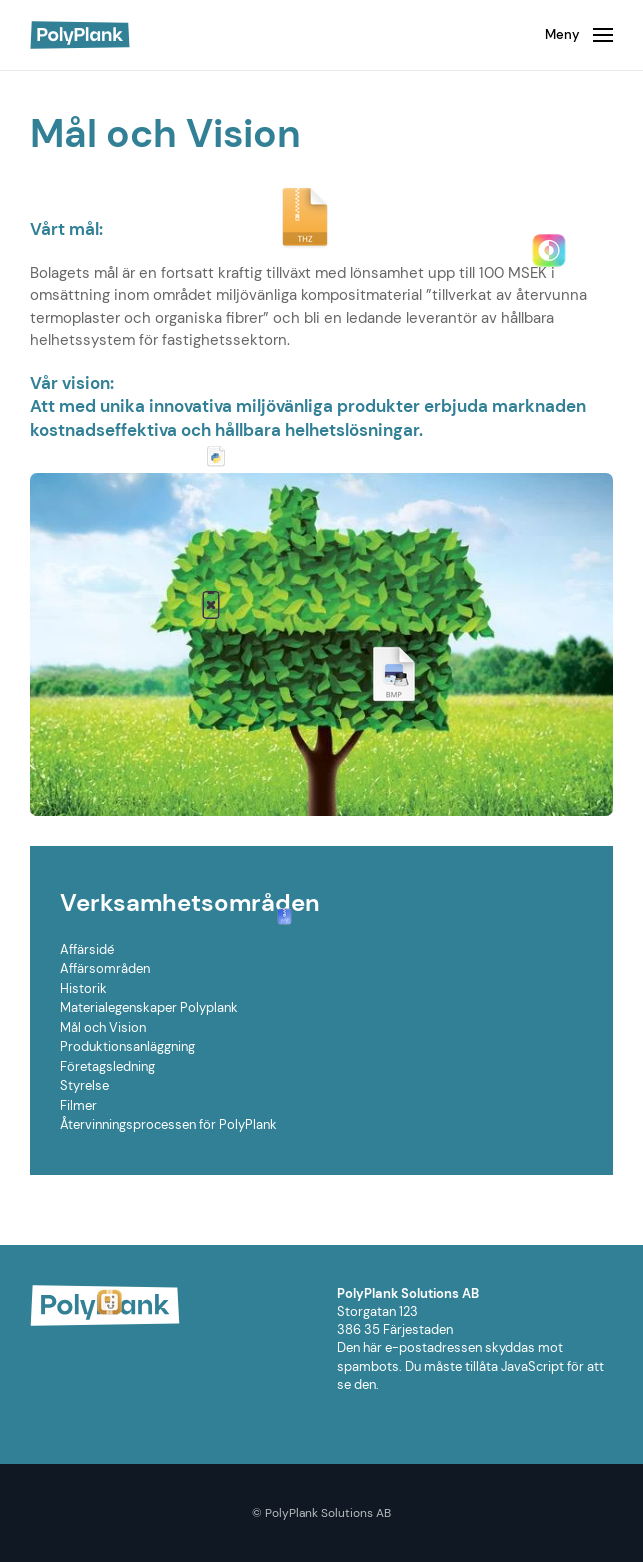 The height and width of the screenshot is (1562, 643). What do you see at coordinates (211, 605) in the screenshot?
I see `disconnect or unlink a paired device` at bounding box center [211, 605].